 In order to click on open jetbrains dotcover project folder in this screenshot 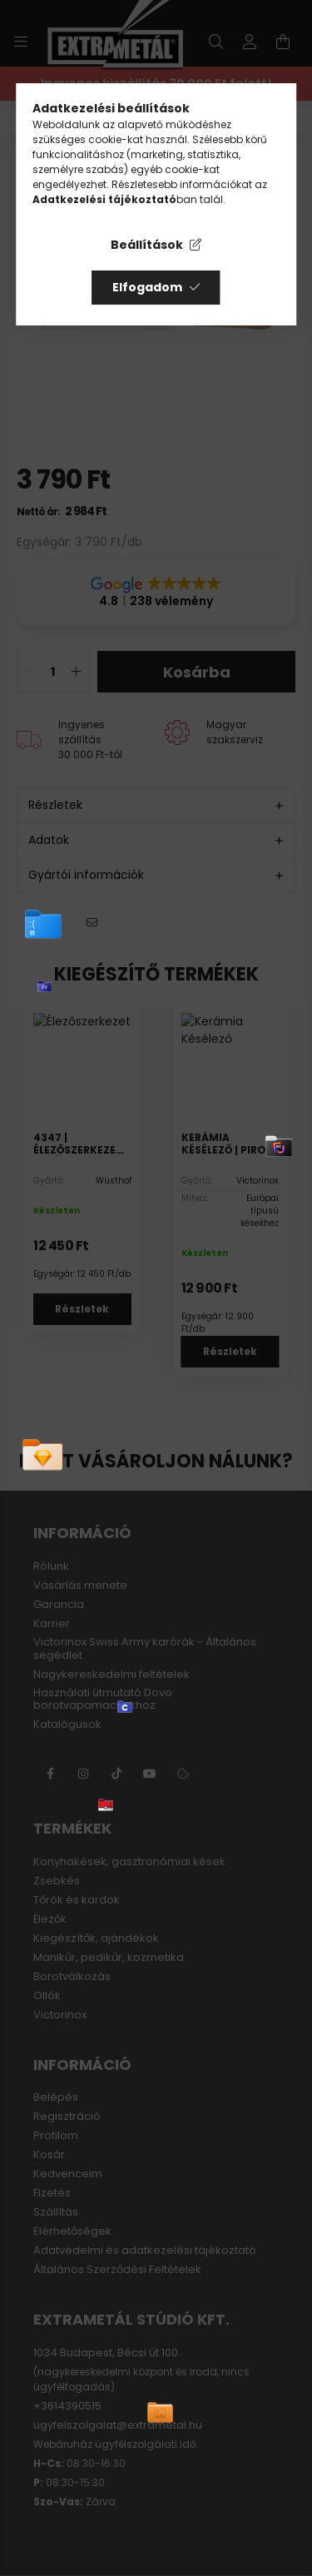, I will do `click(279, 1147)`.